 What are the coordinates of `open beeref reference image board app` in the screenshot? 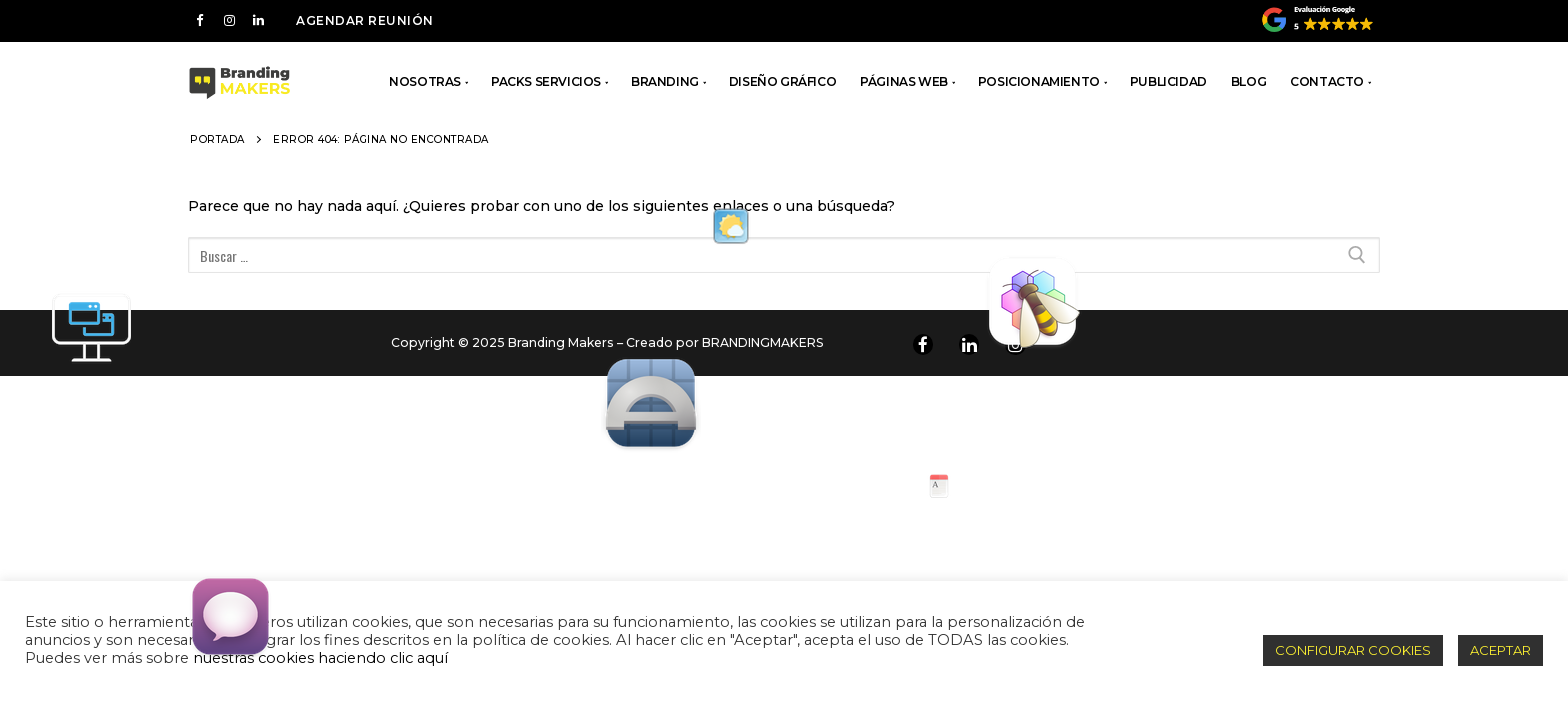 It's located at (1032, 301).